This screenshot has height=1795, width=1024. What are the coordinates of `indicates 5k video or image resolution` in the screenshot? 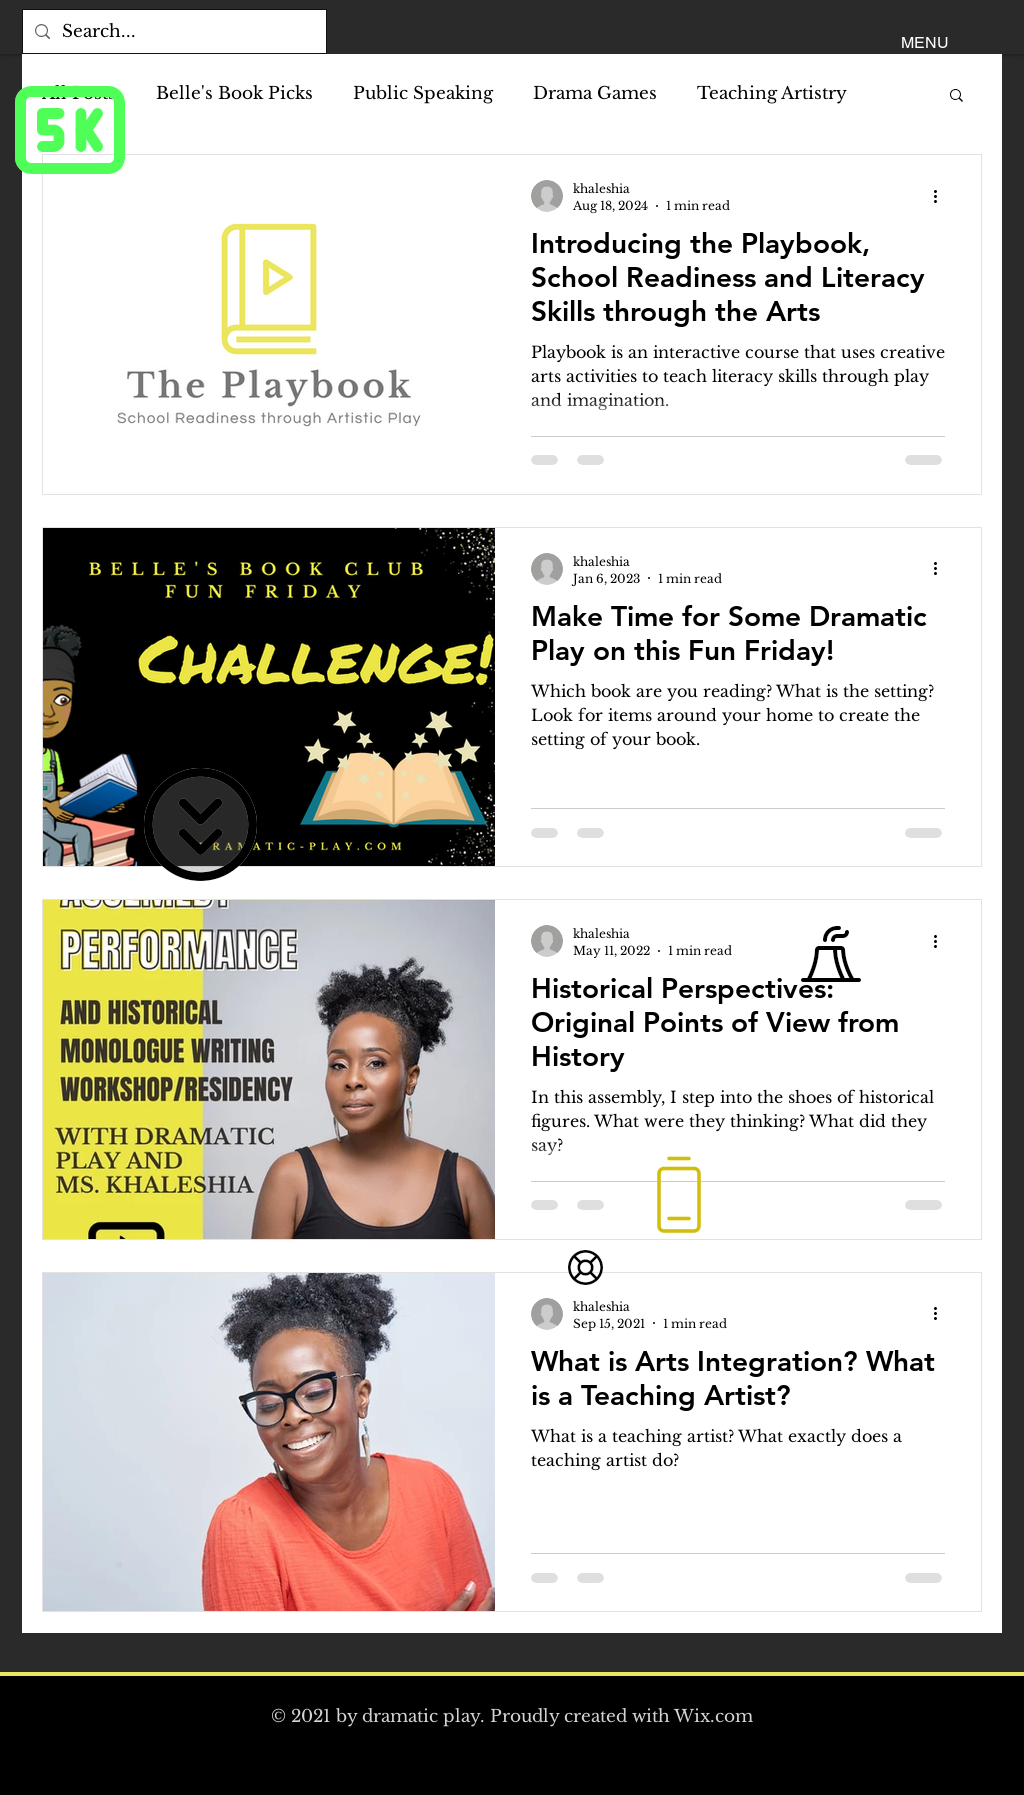 It's located at (70, 130).